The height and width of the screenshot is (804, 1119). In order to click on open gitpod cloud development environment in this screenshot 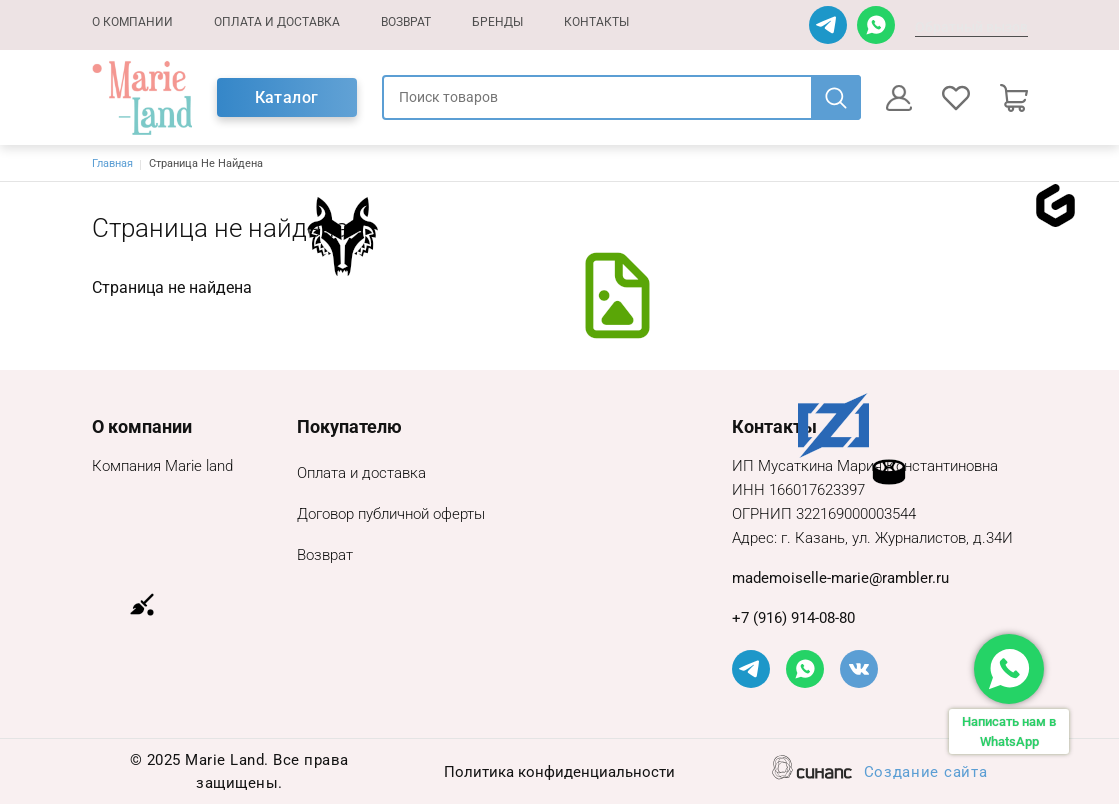, I will do `click(1055, 205)`.